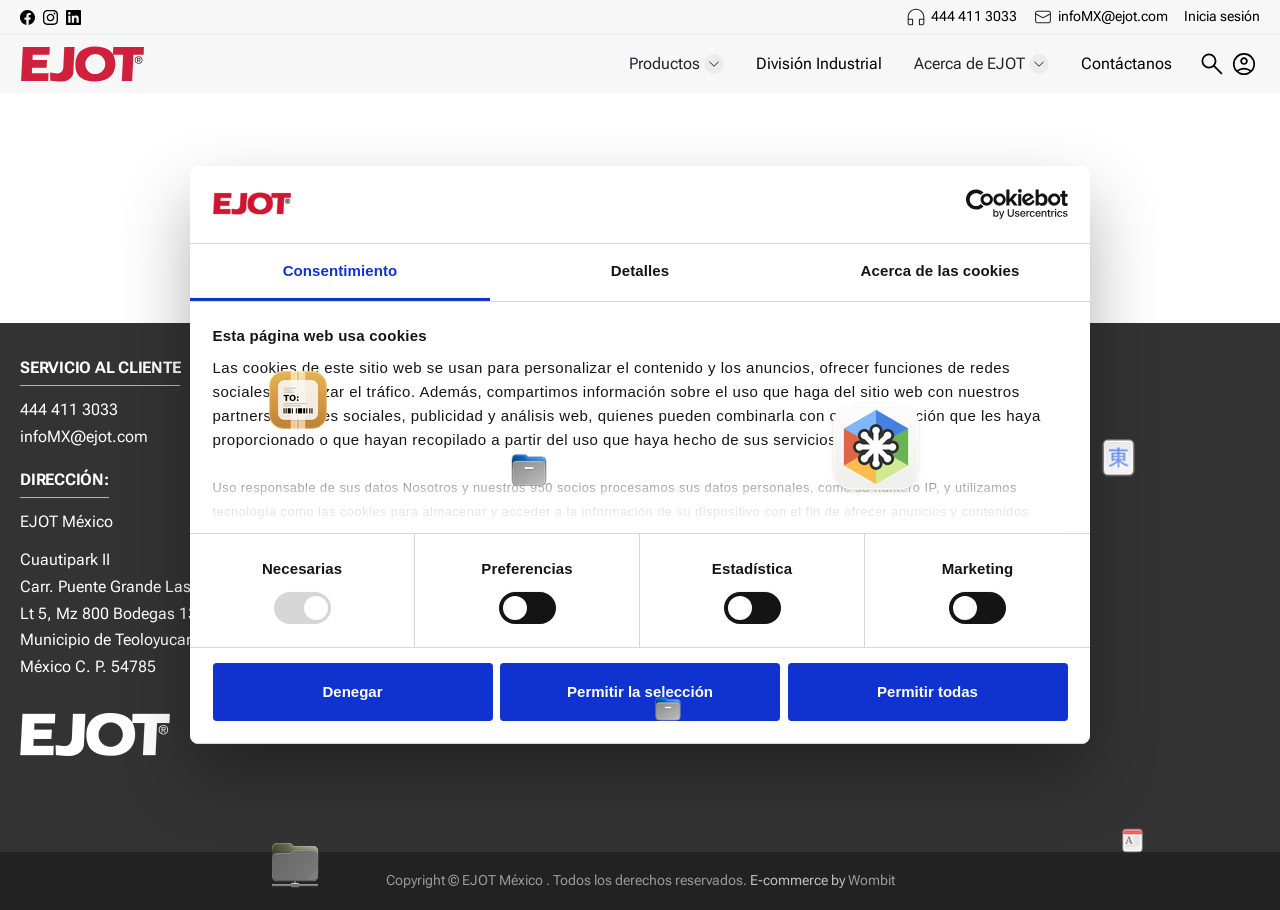  What do you see at coordinates (298, 400) in the screenshot?
I see `open file roller archive manager` at bounding box center [298, 400].